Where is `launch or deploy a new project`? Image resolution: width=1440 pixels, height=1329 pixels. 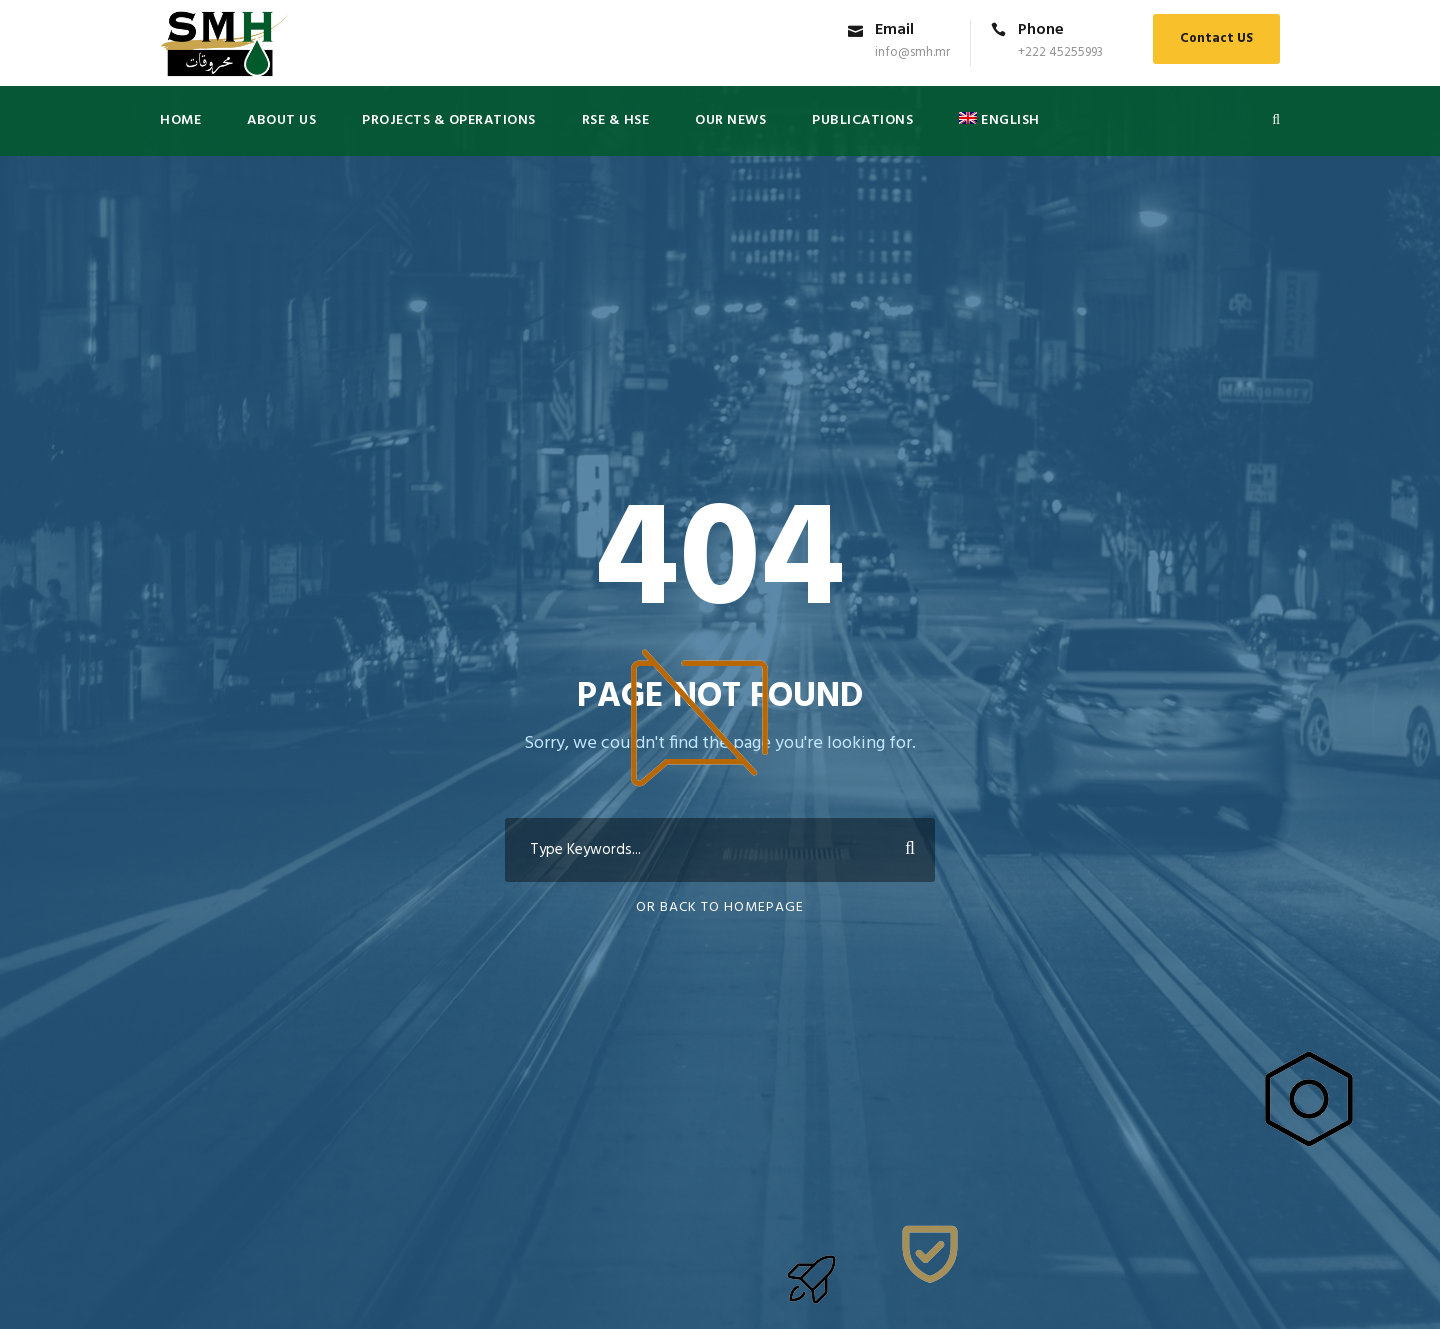 launch or deploy a new project is located at coordinates (812, 1278).